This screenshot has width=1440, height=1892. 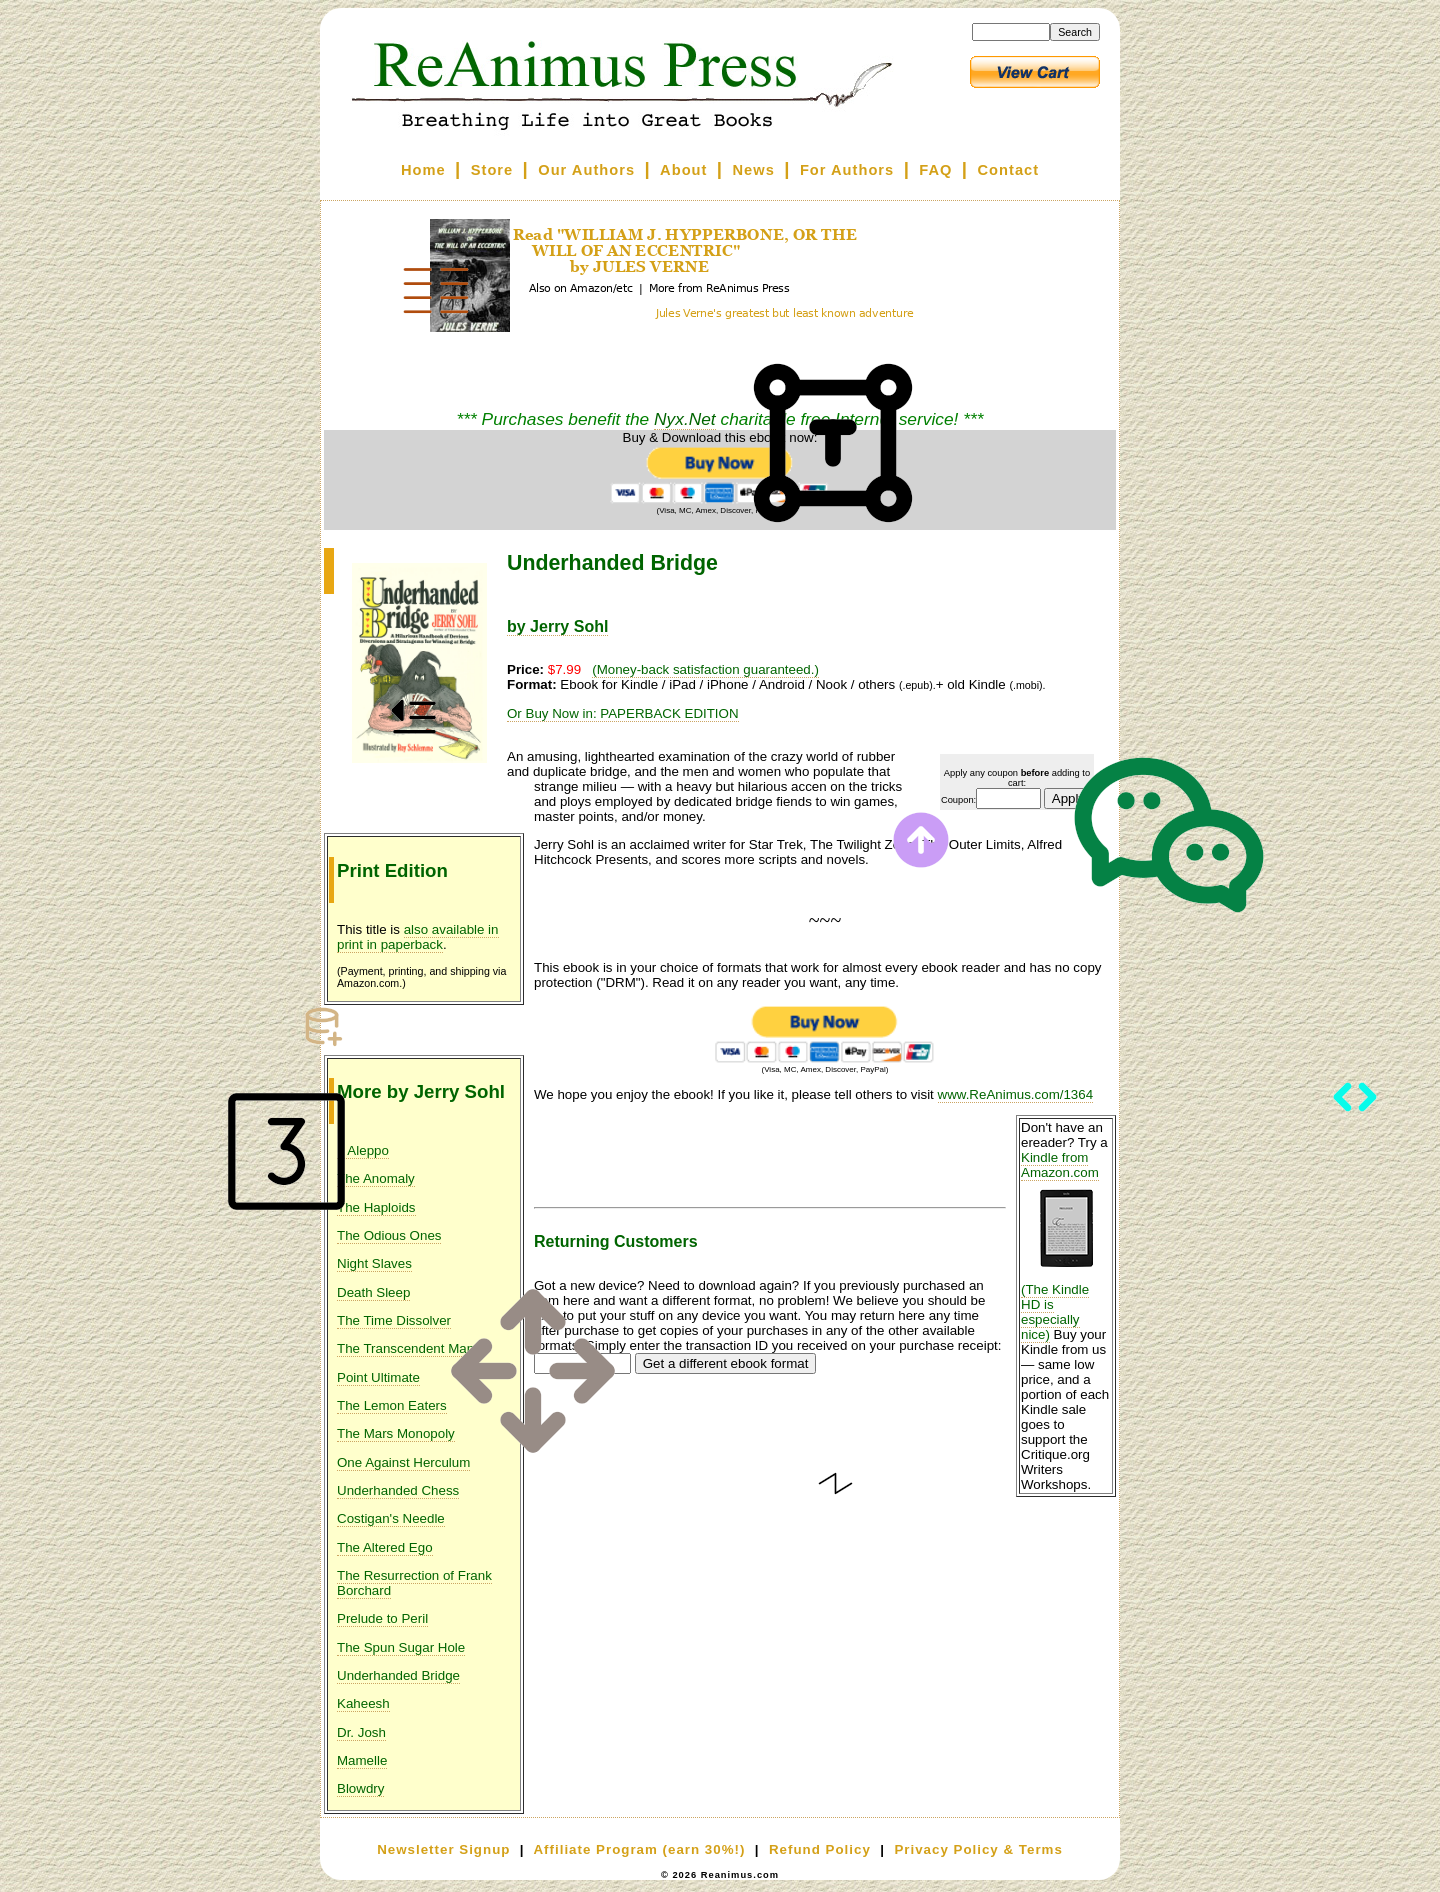 I want to click on decrease text indentation, so click(x=414, y=717).